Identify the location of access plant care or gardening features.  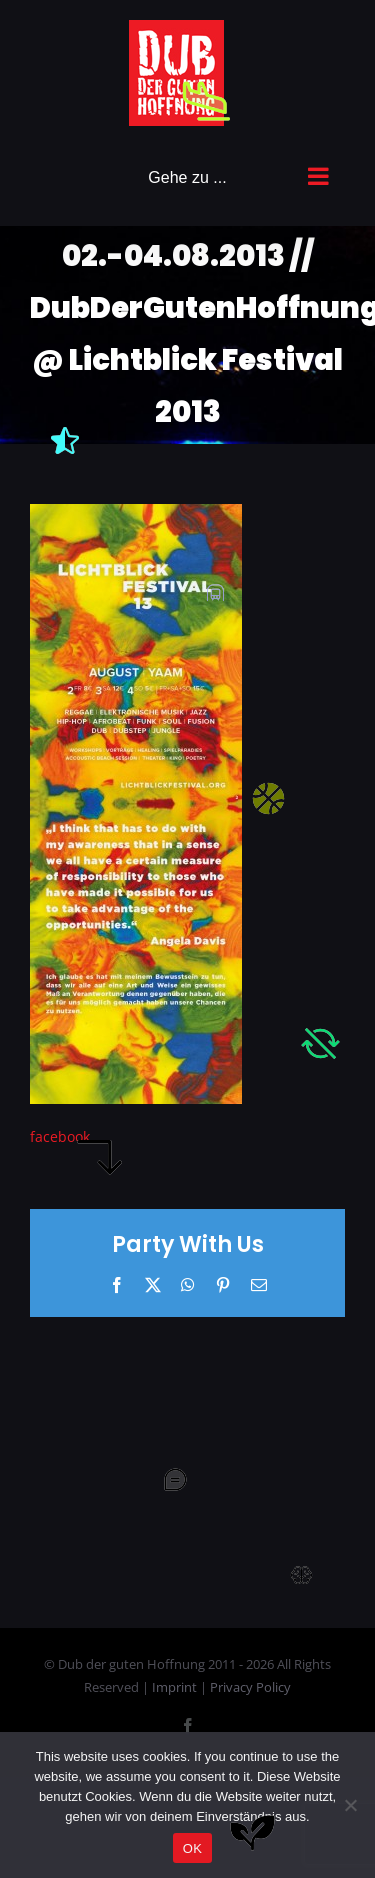
(252, 1831).